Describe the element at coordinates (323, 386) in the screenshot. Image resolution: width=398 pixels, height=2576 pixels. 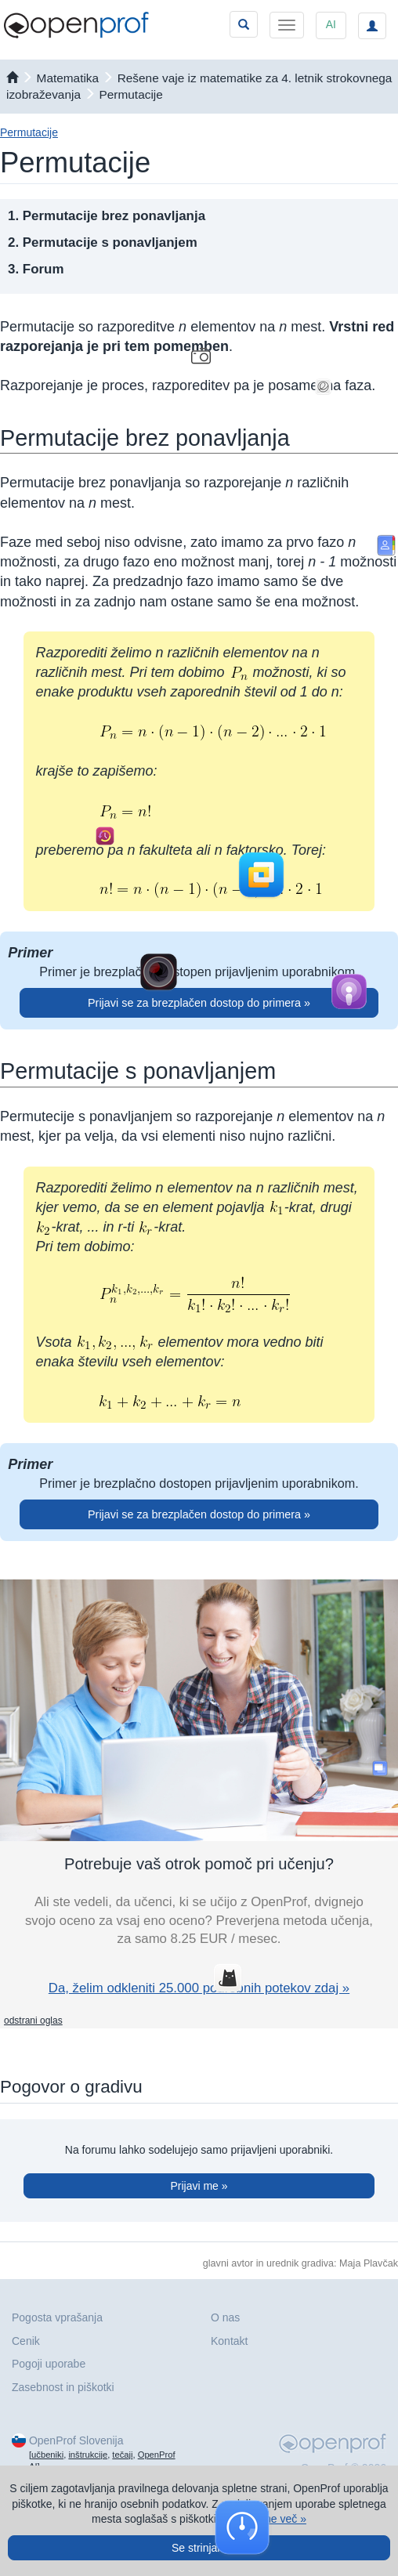
I see `launch elementary OS app or settings` at that location.